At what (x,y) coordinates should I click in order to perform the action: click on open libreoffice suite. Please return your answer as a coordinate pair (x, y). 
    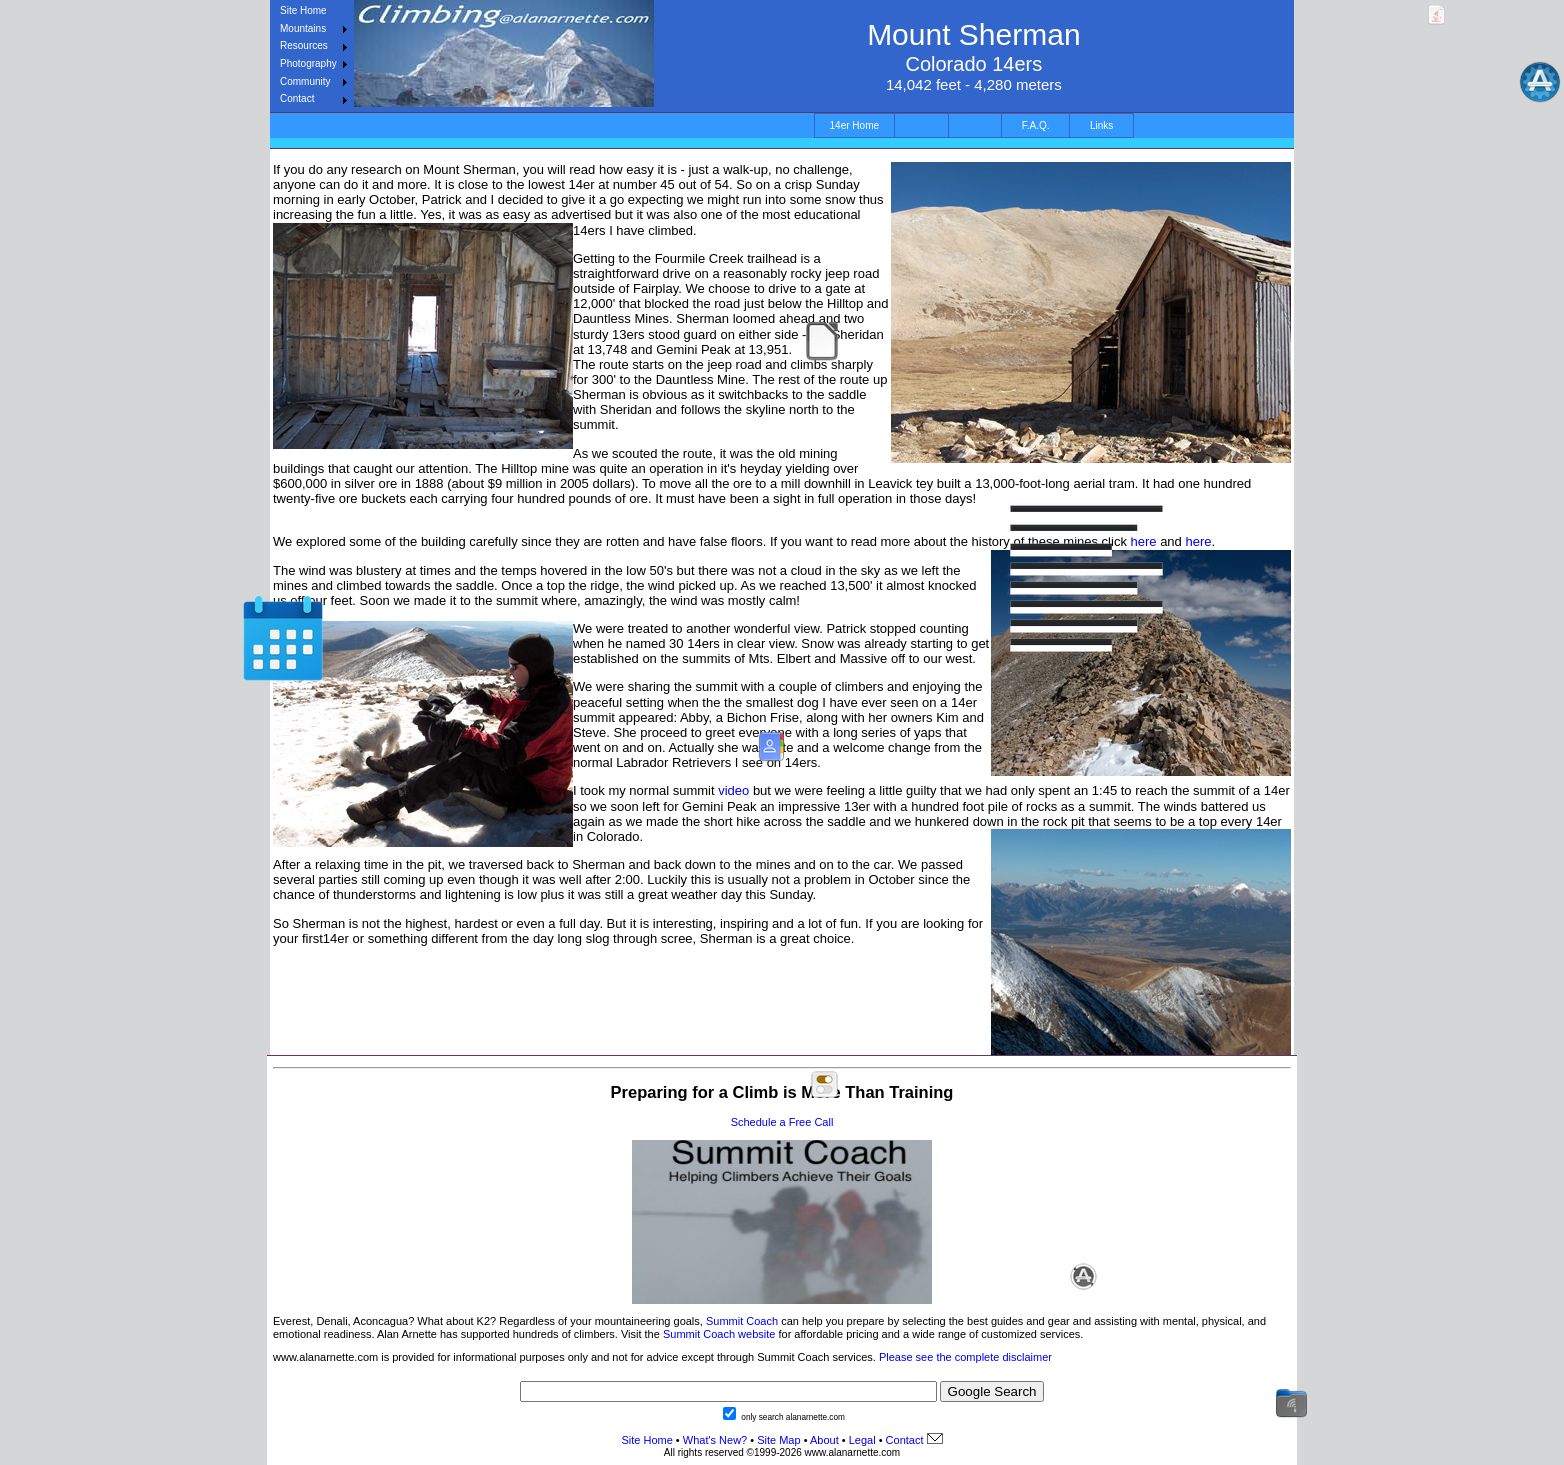
    Looking at the image, I should click on (822, 341).